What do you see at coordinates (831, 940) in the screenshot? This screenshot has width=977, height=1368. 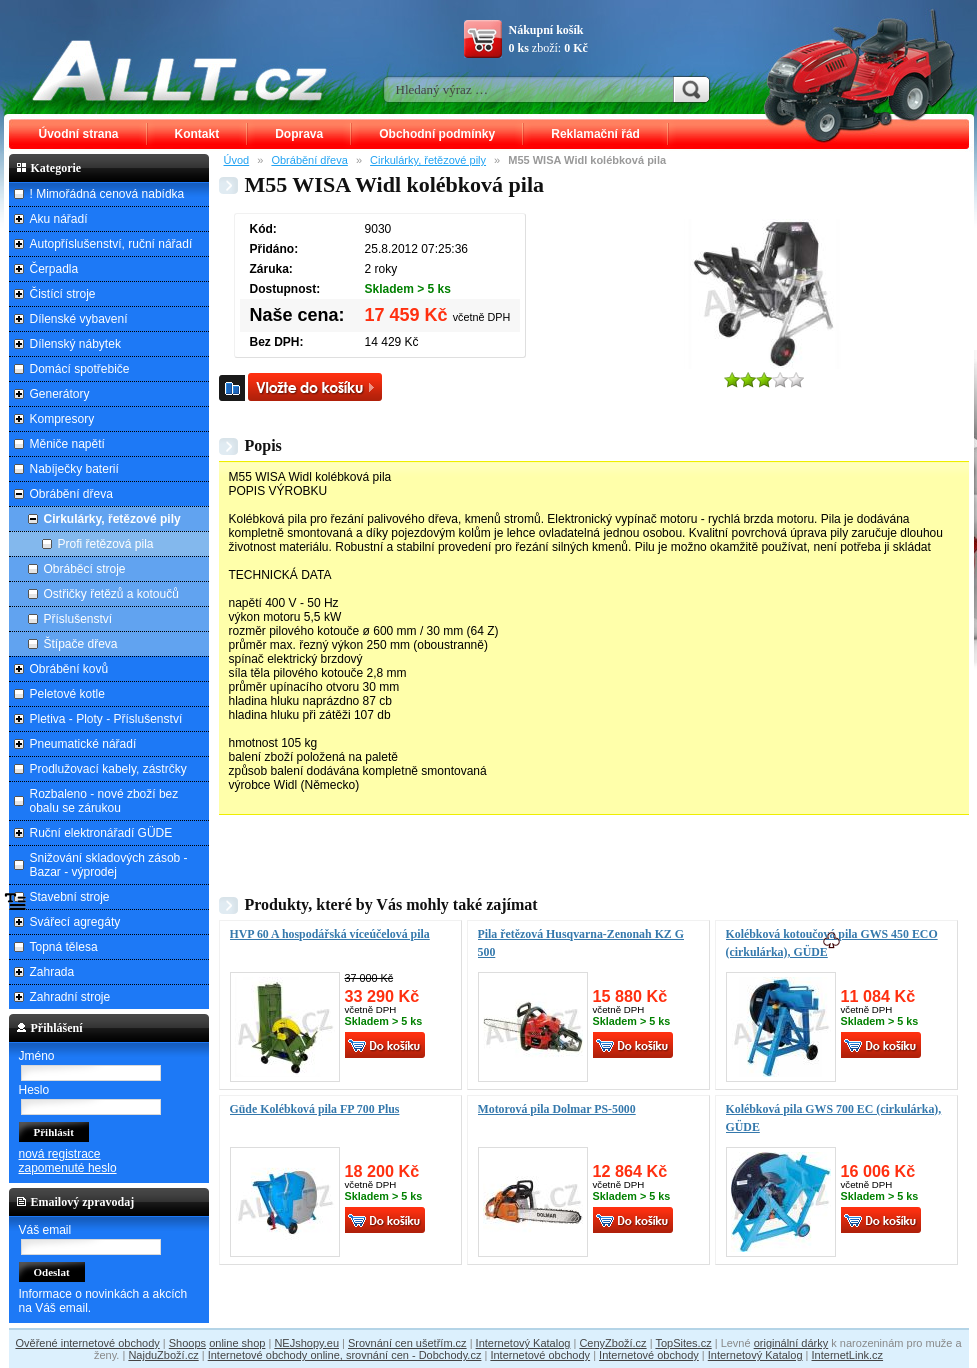 I see `club suit symbol for card games` at bounding box center [831, 940].